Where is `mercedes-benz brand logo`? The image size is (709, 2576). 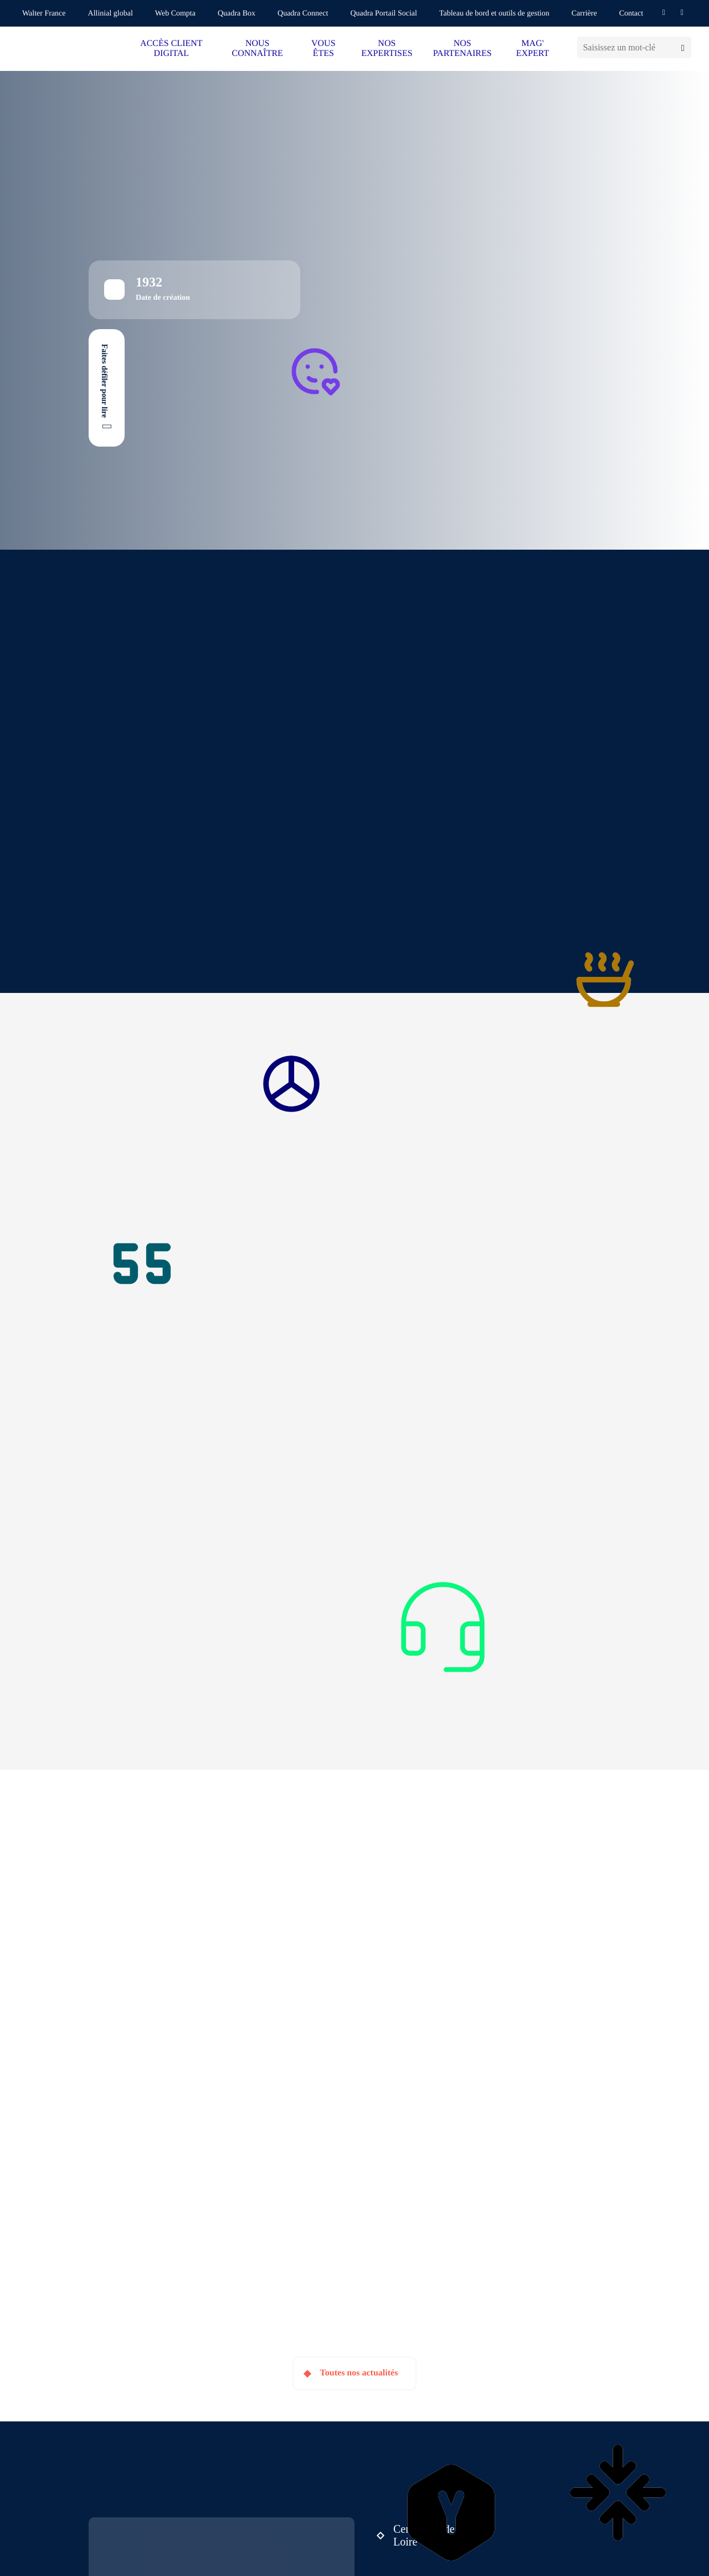
mercedes-benz brand logo is located at coordinates (291, 1084).